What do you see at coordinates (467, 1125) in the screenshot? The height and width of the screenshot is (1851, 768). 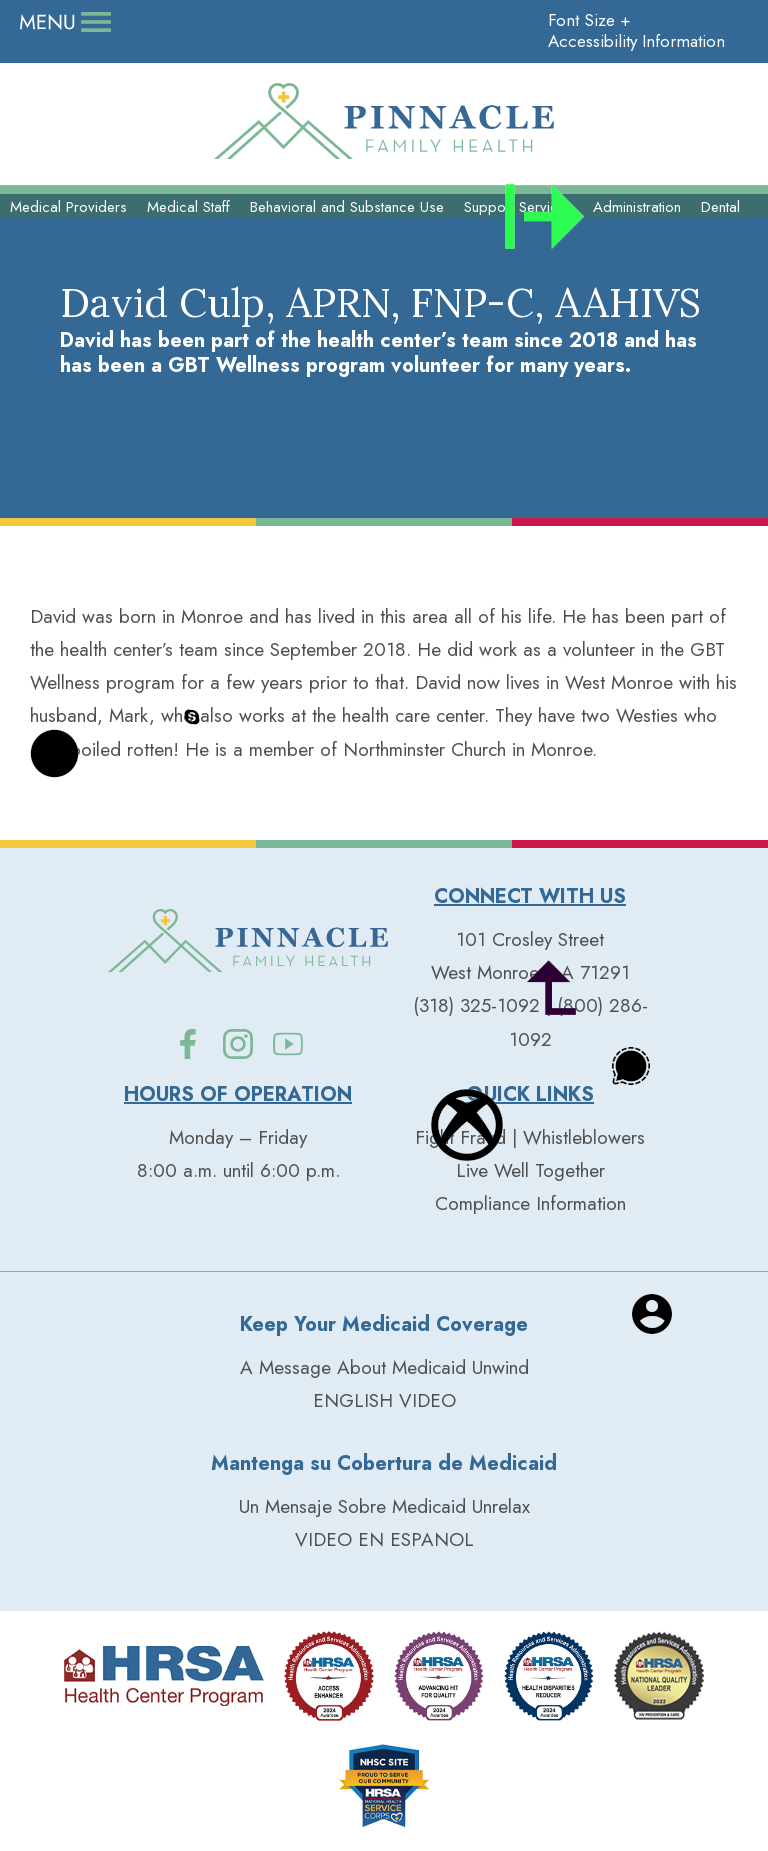 I see `open Xbox app or gaming services` at bounding box center [467, 1125].